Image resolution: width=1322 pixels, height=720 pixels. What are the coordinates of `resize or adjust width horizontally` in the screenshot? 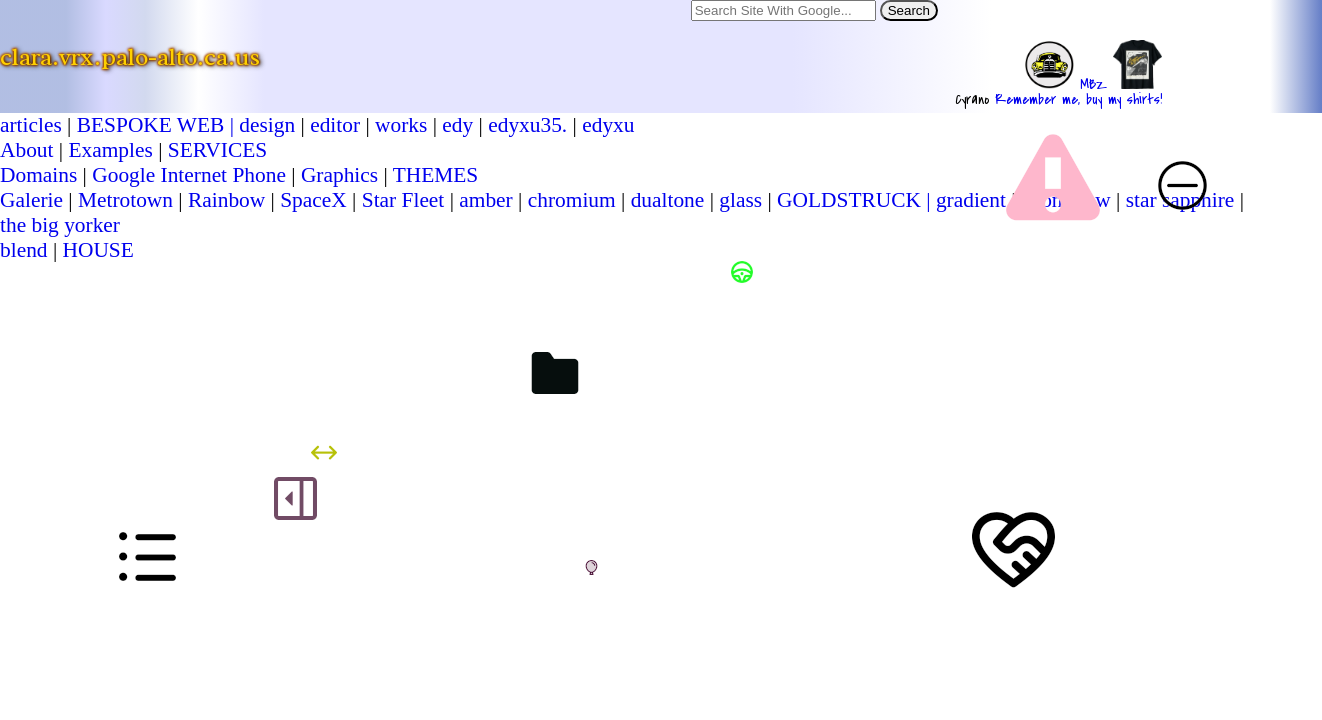 It's located at (324, 453).